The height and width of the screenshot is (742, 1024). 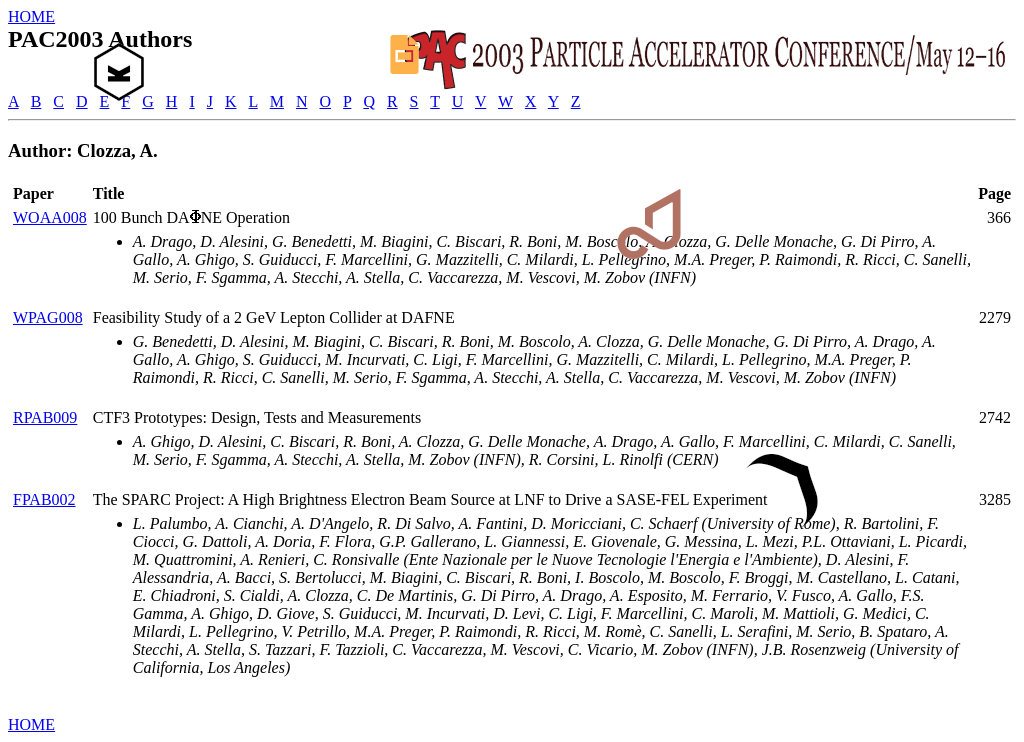 I want to click on open Google Slides, so click(x=404, y=54).